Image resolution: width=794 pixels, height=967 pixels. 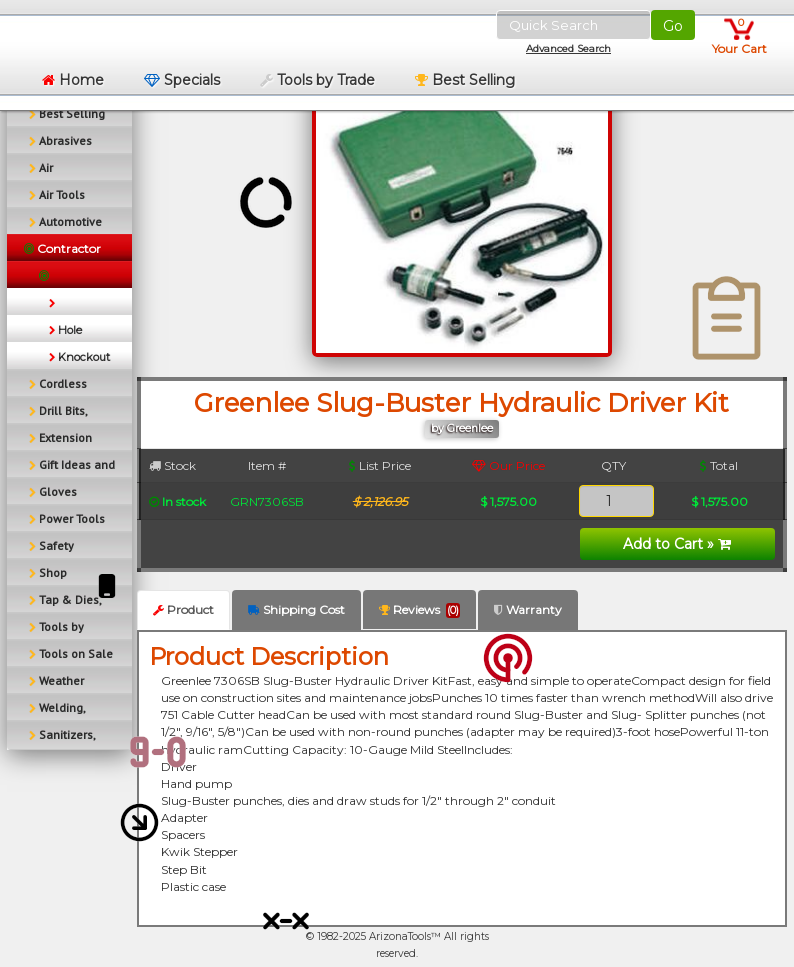 What do you see at coordinates (158, 752) in the screenshot?
I see `sort items in descending numerical order` at bounding box center [158, 752].